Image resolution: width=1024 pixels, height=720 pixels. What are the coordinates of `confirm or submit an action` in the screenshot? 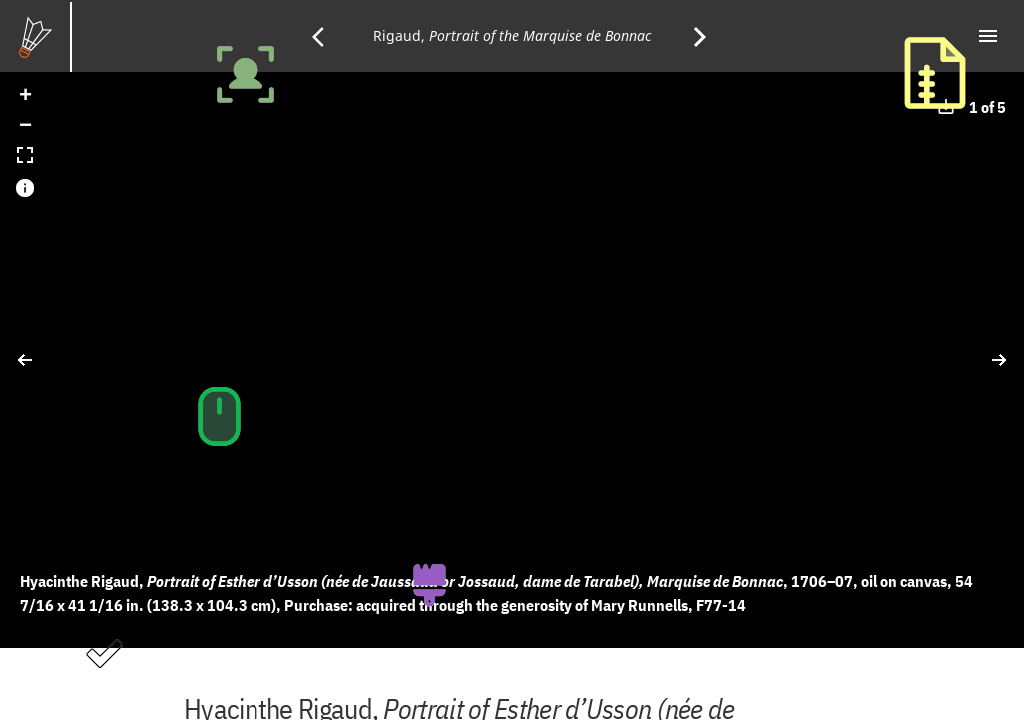 It's located at (104, 653).